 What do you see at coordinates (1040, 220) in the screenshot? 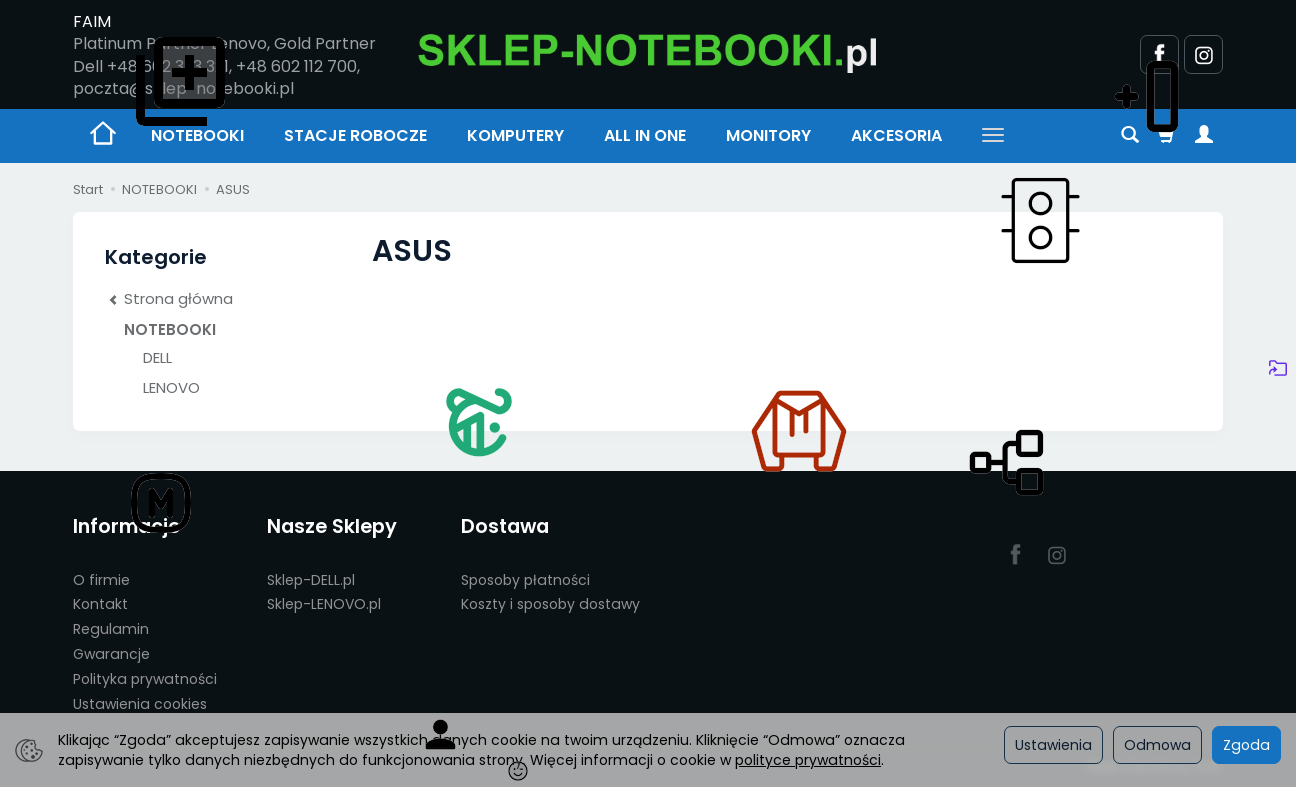
I see `traffic or signal status indicator` at bounding box center [1040, 220].